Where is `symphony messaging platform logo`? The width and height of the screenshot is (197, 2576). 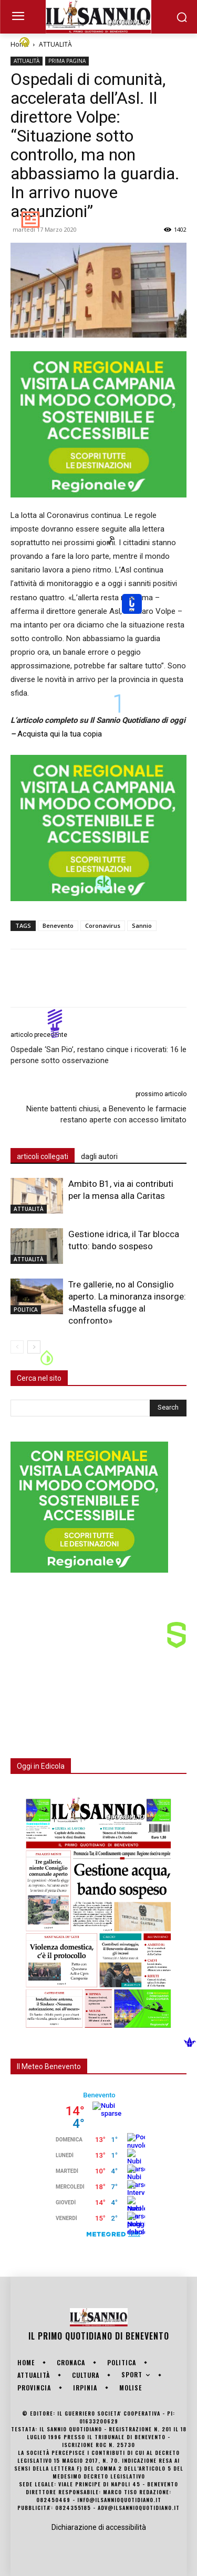
symphony messaging platform logo is located at coordinates (177, 1635).